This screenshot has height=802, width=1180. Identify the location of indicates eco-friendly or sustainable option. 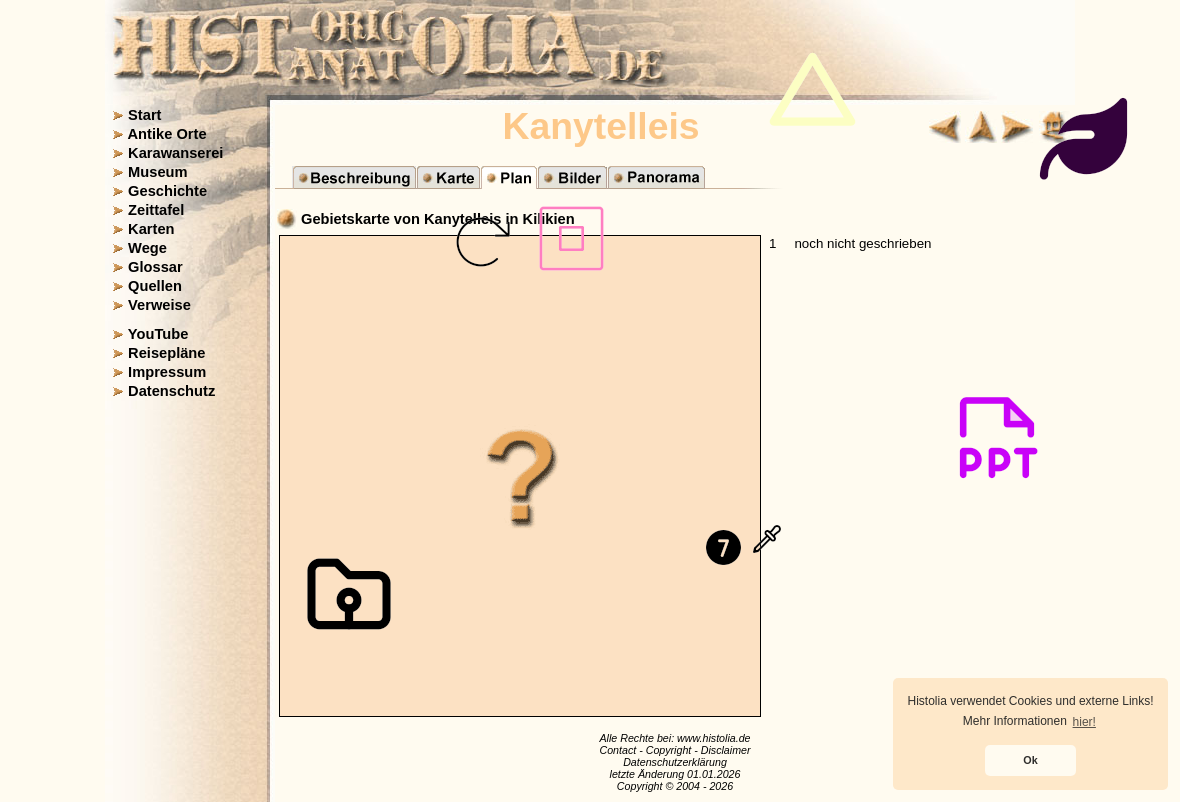
(1083, 141).